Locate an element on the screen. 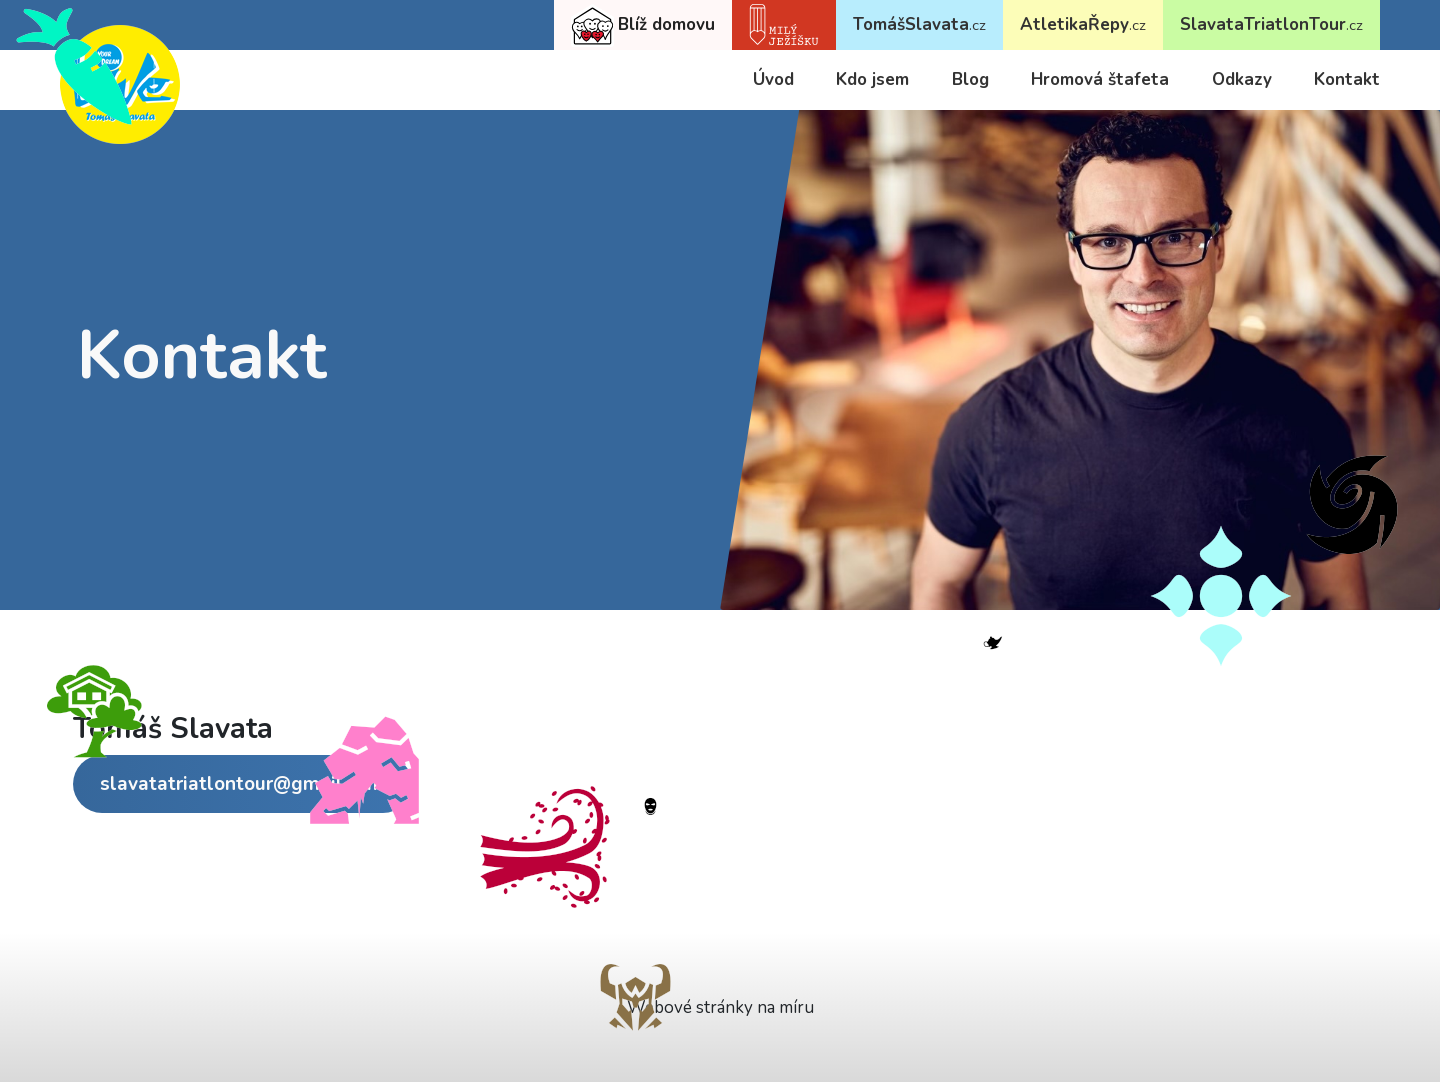  select warrior or tank character class is located at coordinates (635, 996).